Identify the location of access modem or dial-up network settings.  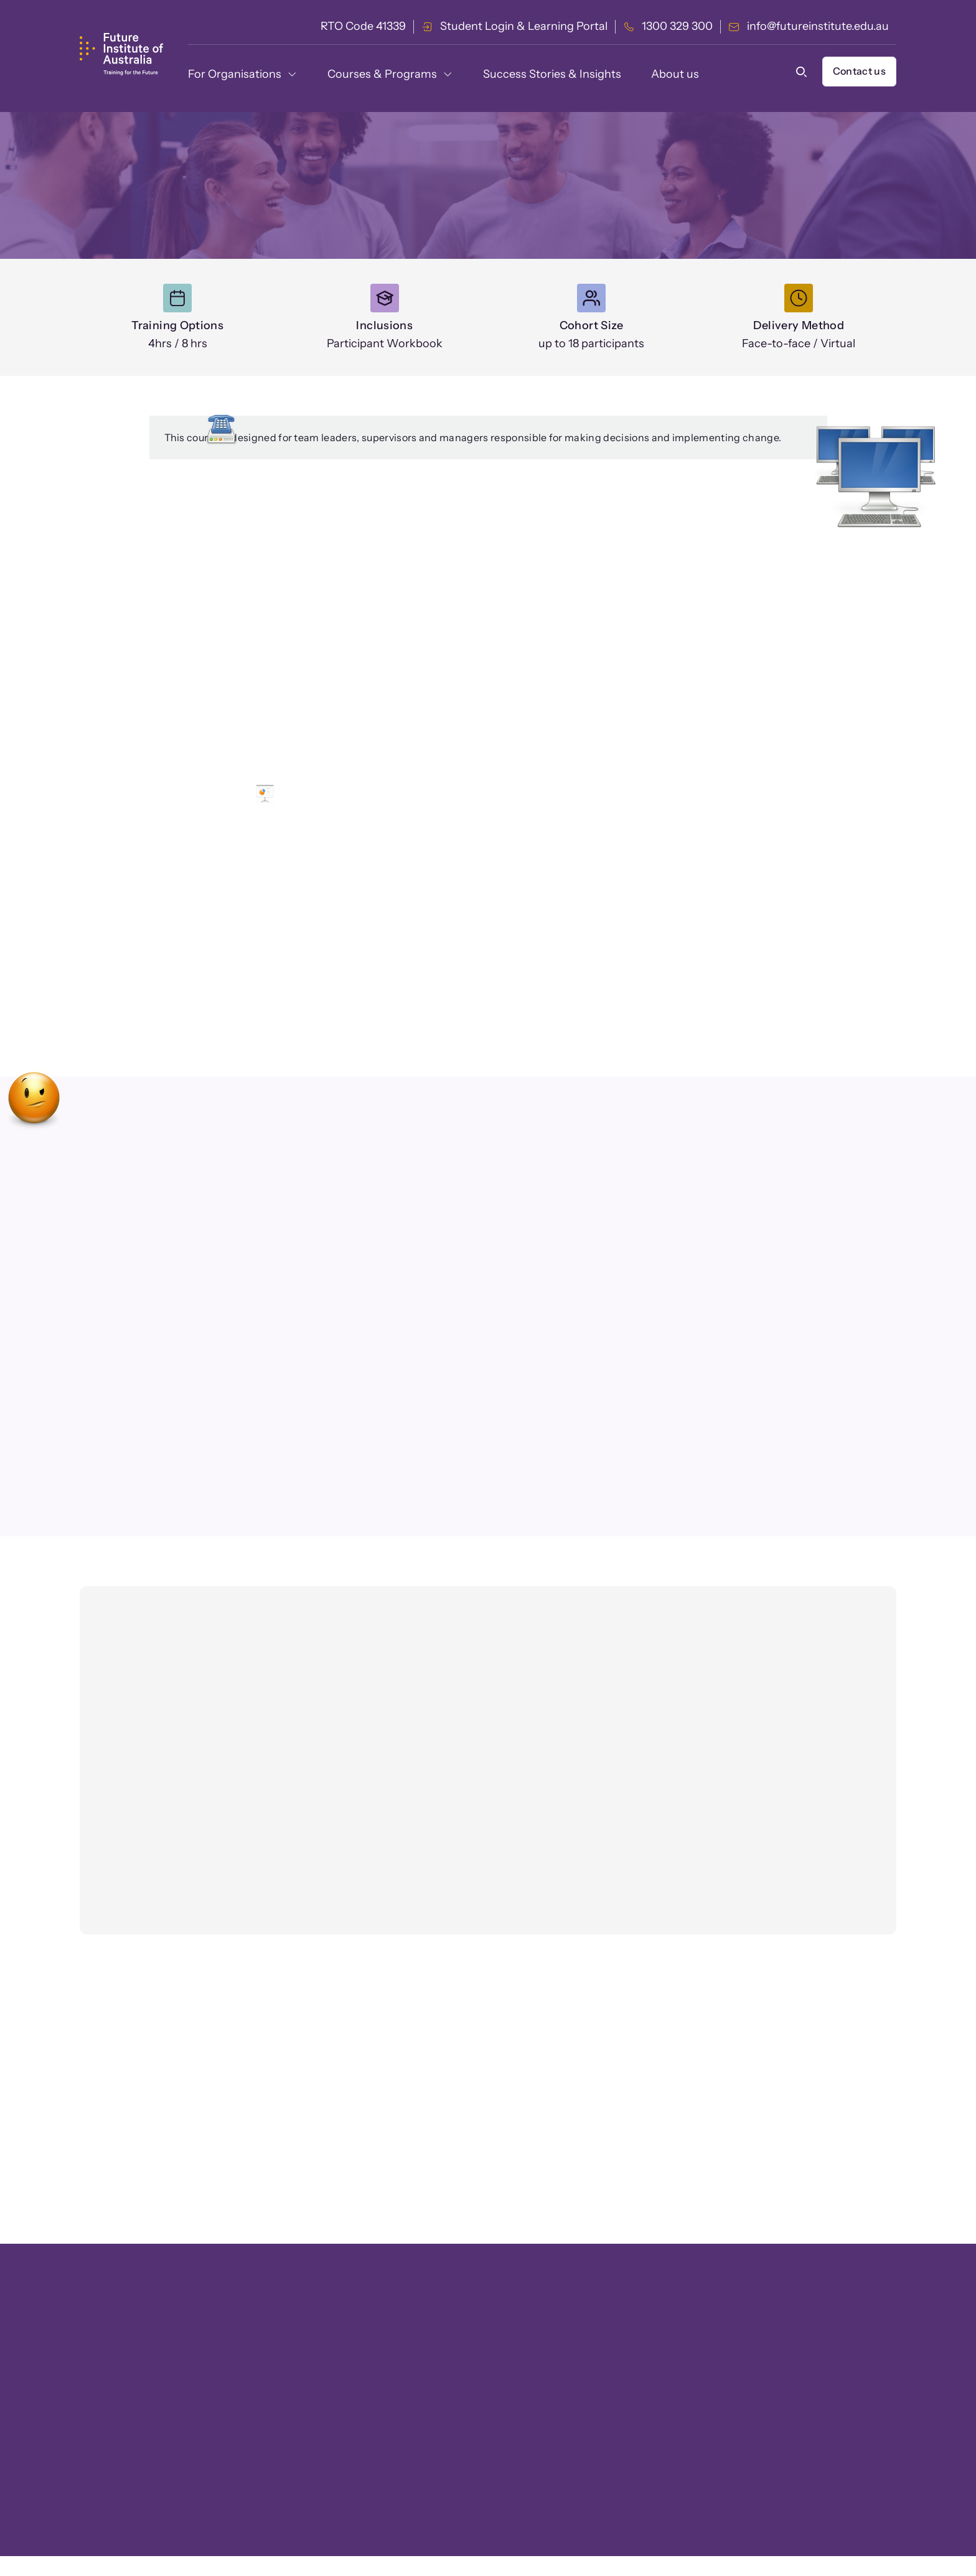
(221, 430).